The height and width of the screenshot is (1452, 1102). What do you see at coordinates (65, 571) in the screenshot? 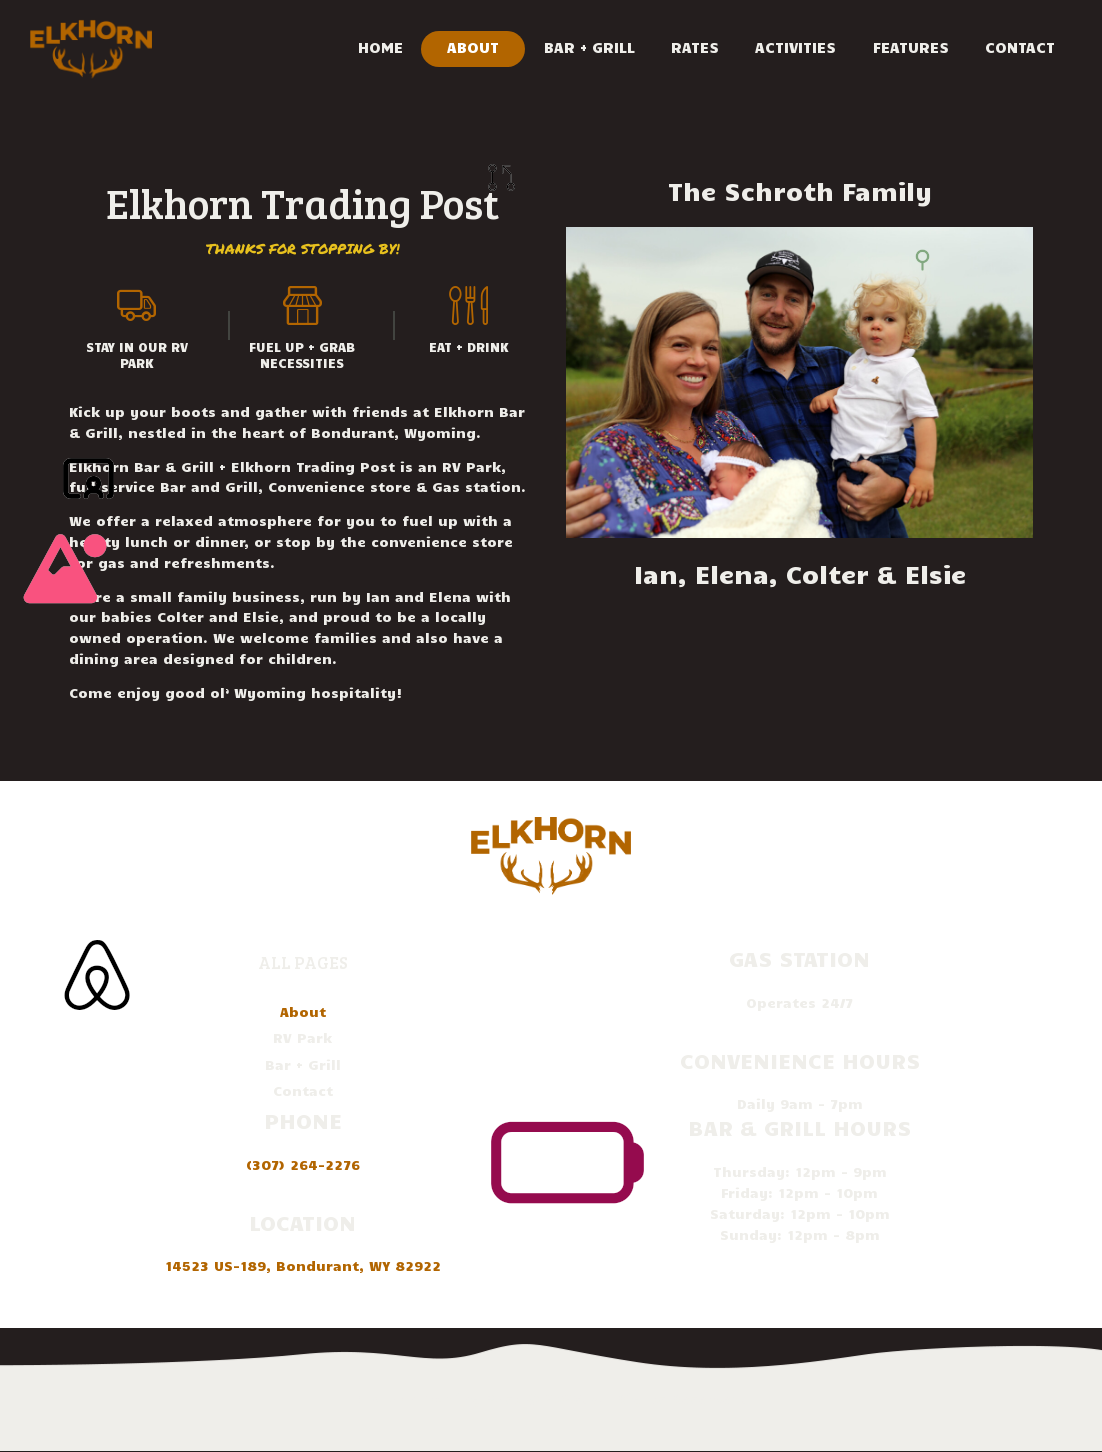
I see `view photos or gallery` at bounding box center [65, 571].